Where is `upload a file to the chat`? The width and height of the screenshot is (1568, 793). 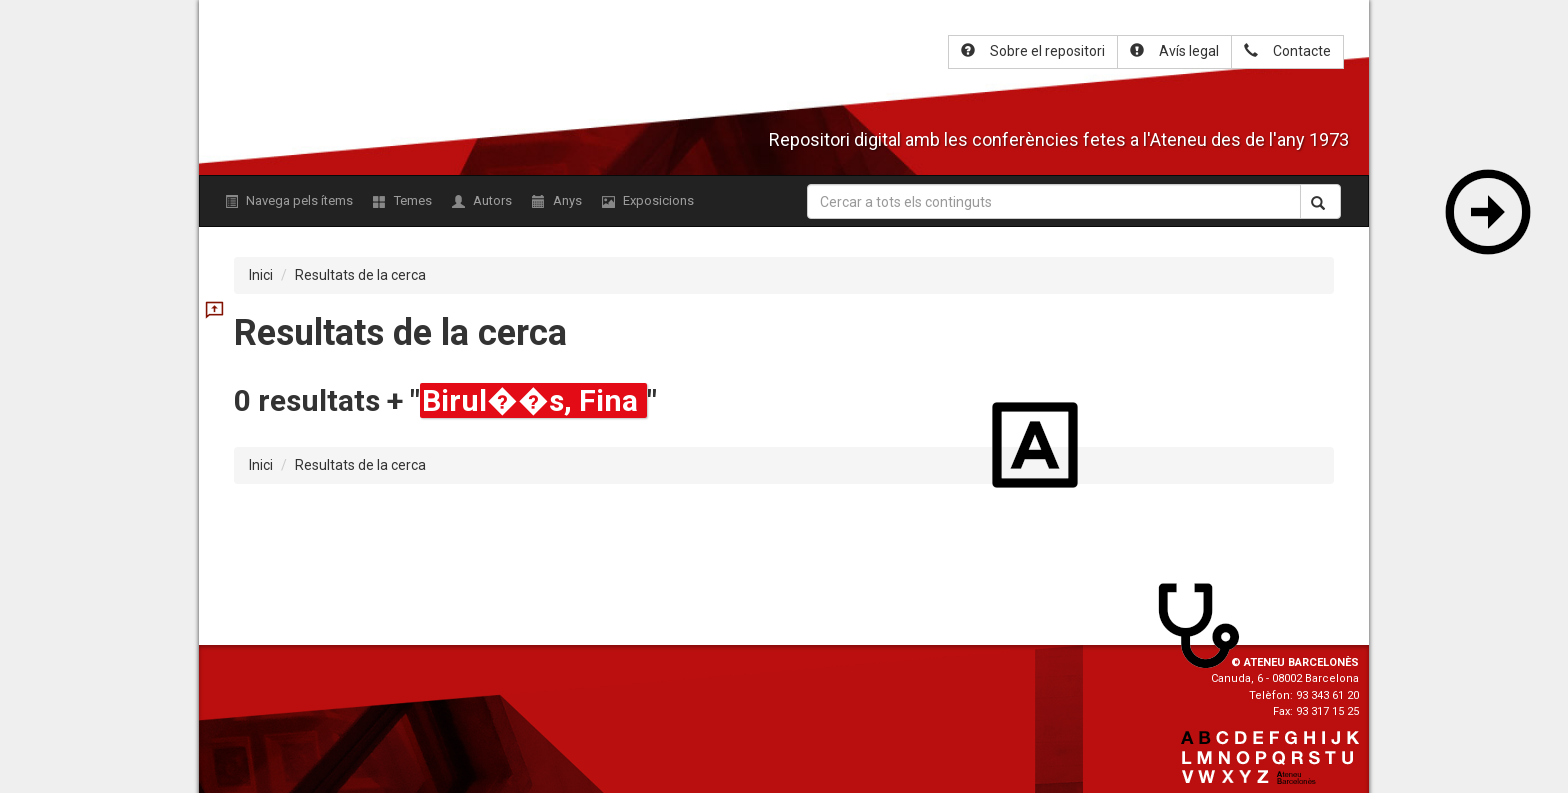
upload a file to the chat is located at coordinates (214, 309).